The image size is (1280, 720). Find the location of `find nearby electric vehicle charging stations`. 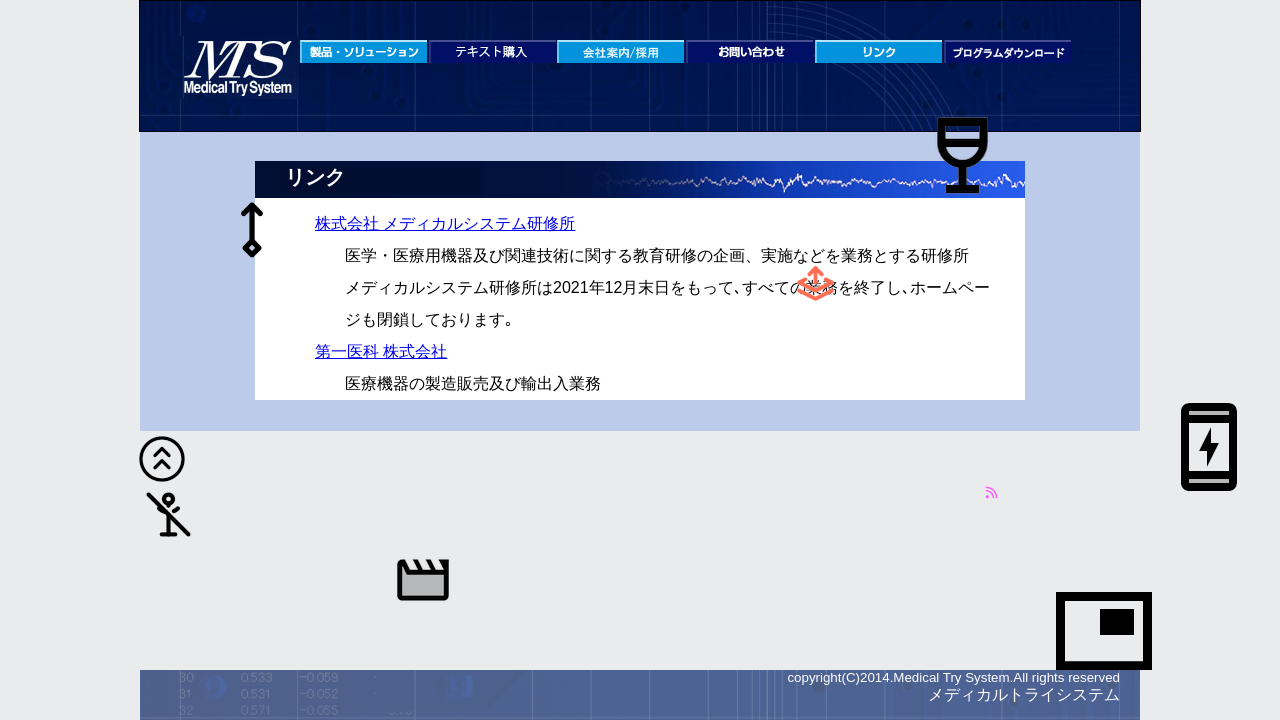

find nearby electric vehicle charging stations is located at coordinates (1209, 447).